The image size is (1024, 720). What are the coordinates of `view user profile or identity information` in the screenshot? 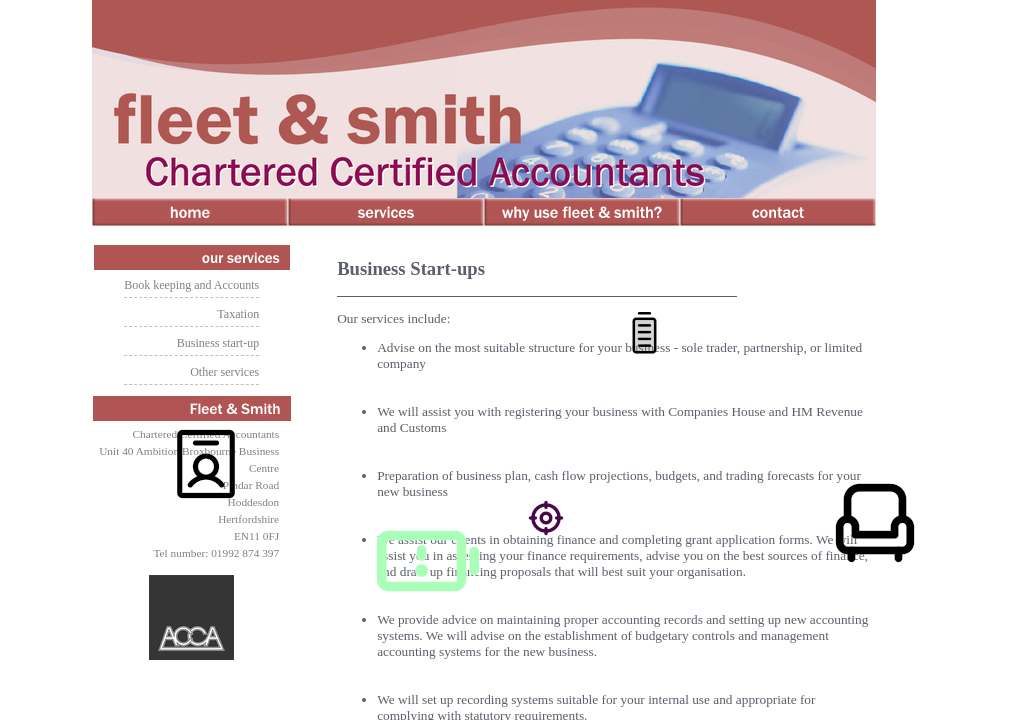 It's located at (206, 464).